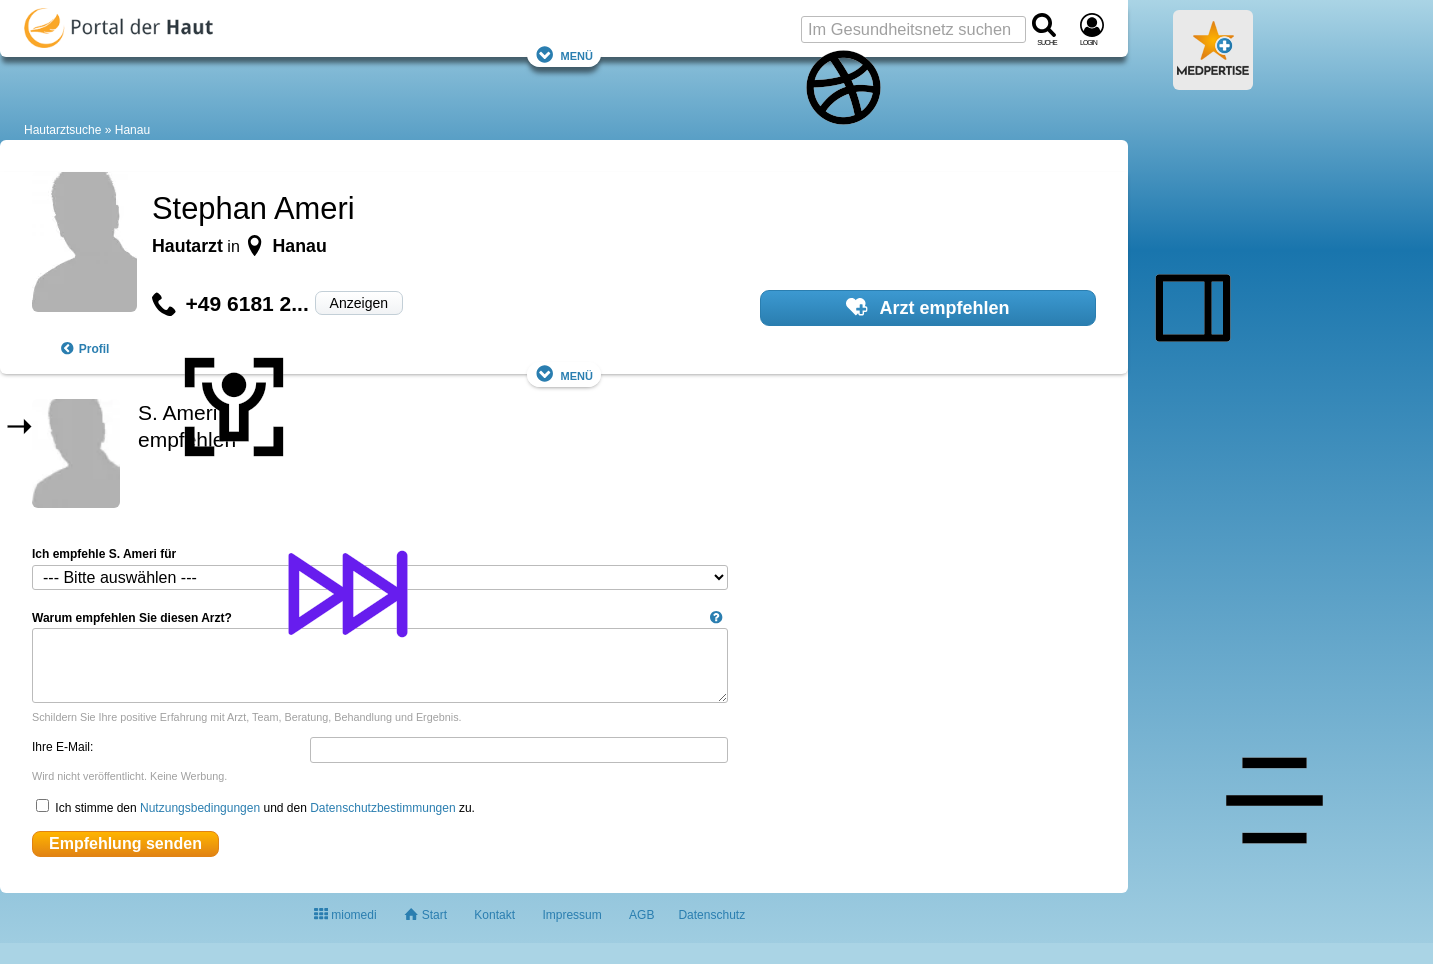 The image size is (1433, 964). Describe the element at coordinates (1193, 308) in the screenshot. I see `switch to right sidebar layout` at that location.